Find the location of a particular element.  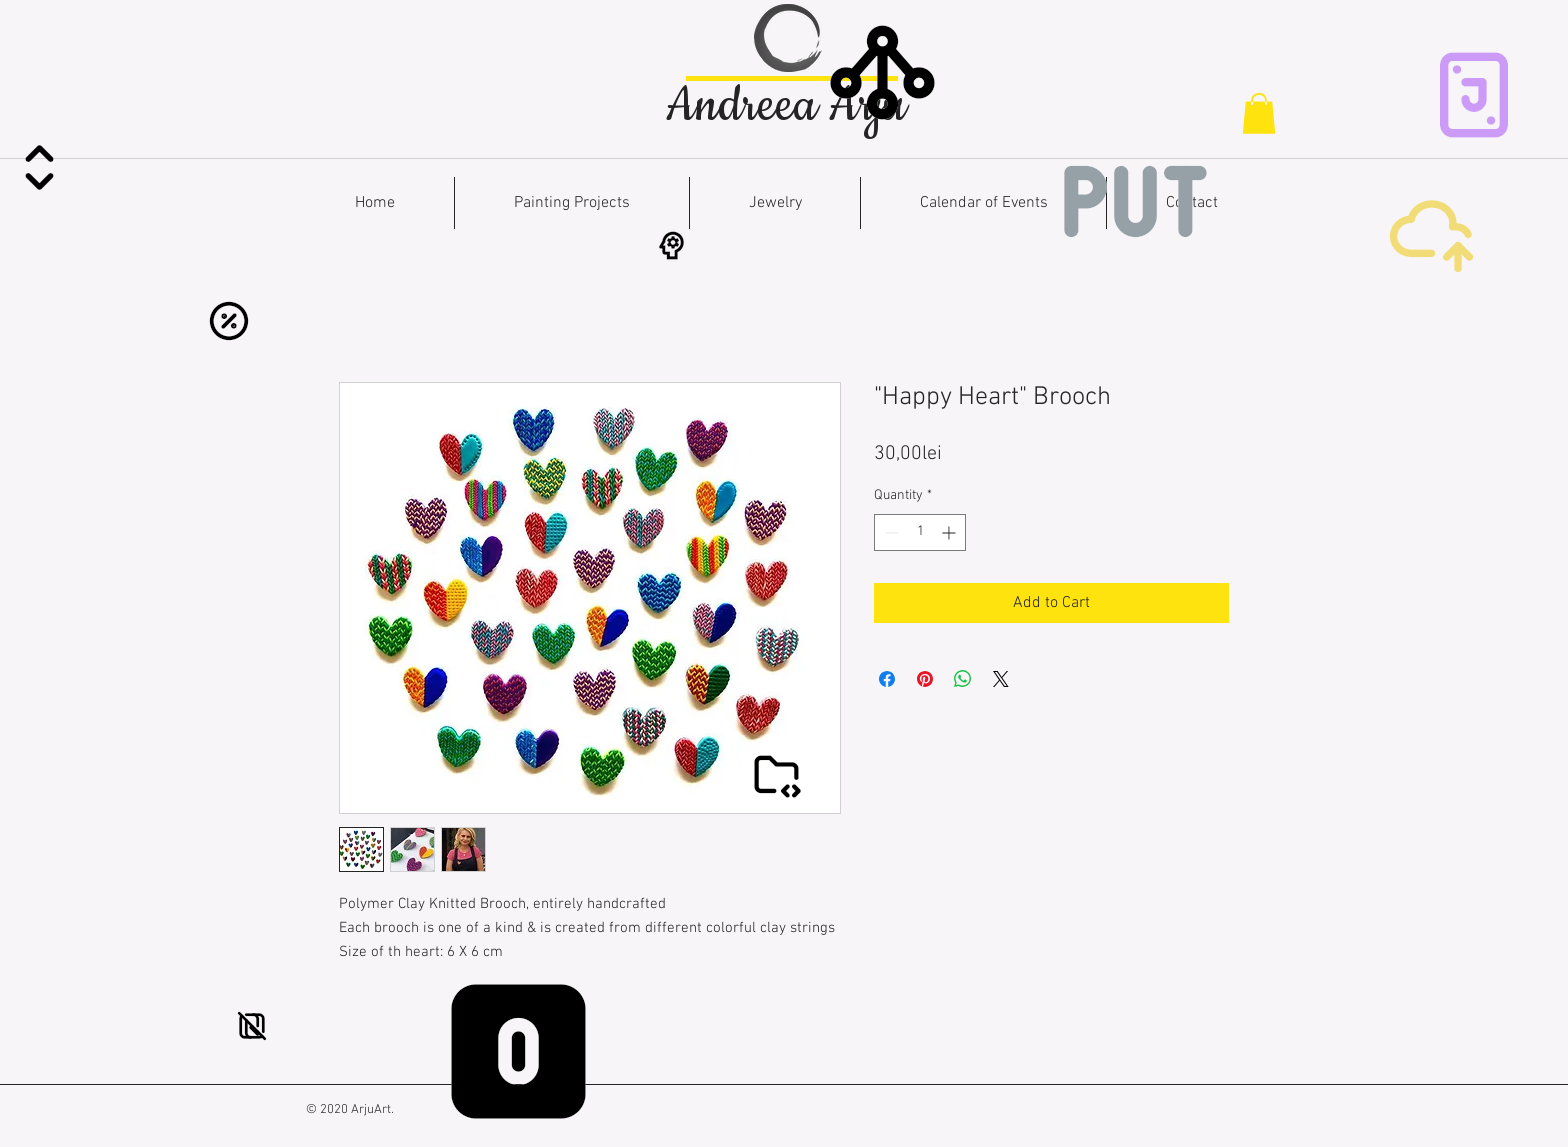

open code projects folder is located at coordinates (776, 775).